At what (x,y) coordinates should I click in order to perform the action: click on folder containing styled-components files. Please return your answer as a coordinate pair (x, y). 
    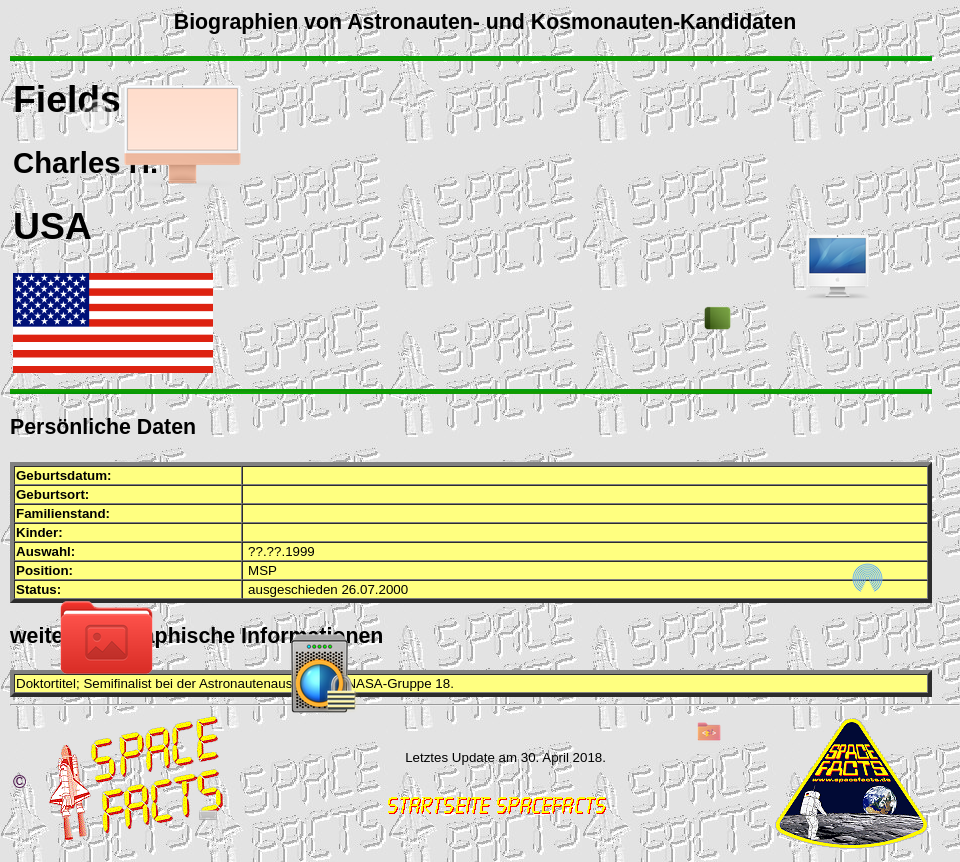
    Looking at the image, I should click on (709, 732).